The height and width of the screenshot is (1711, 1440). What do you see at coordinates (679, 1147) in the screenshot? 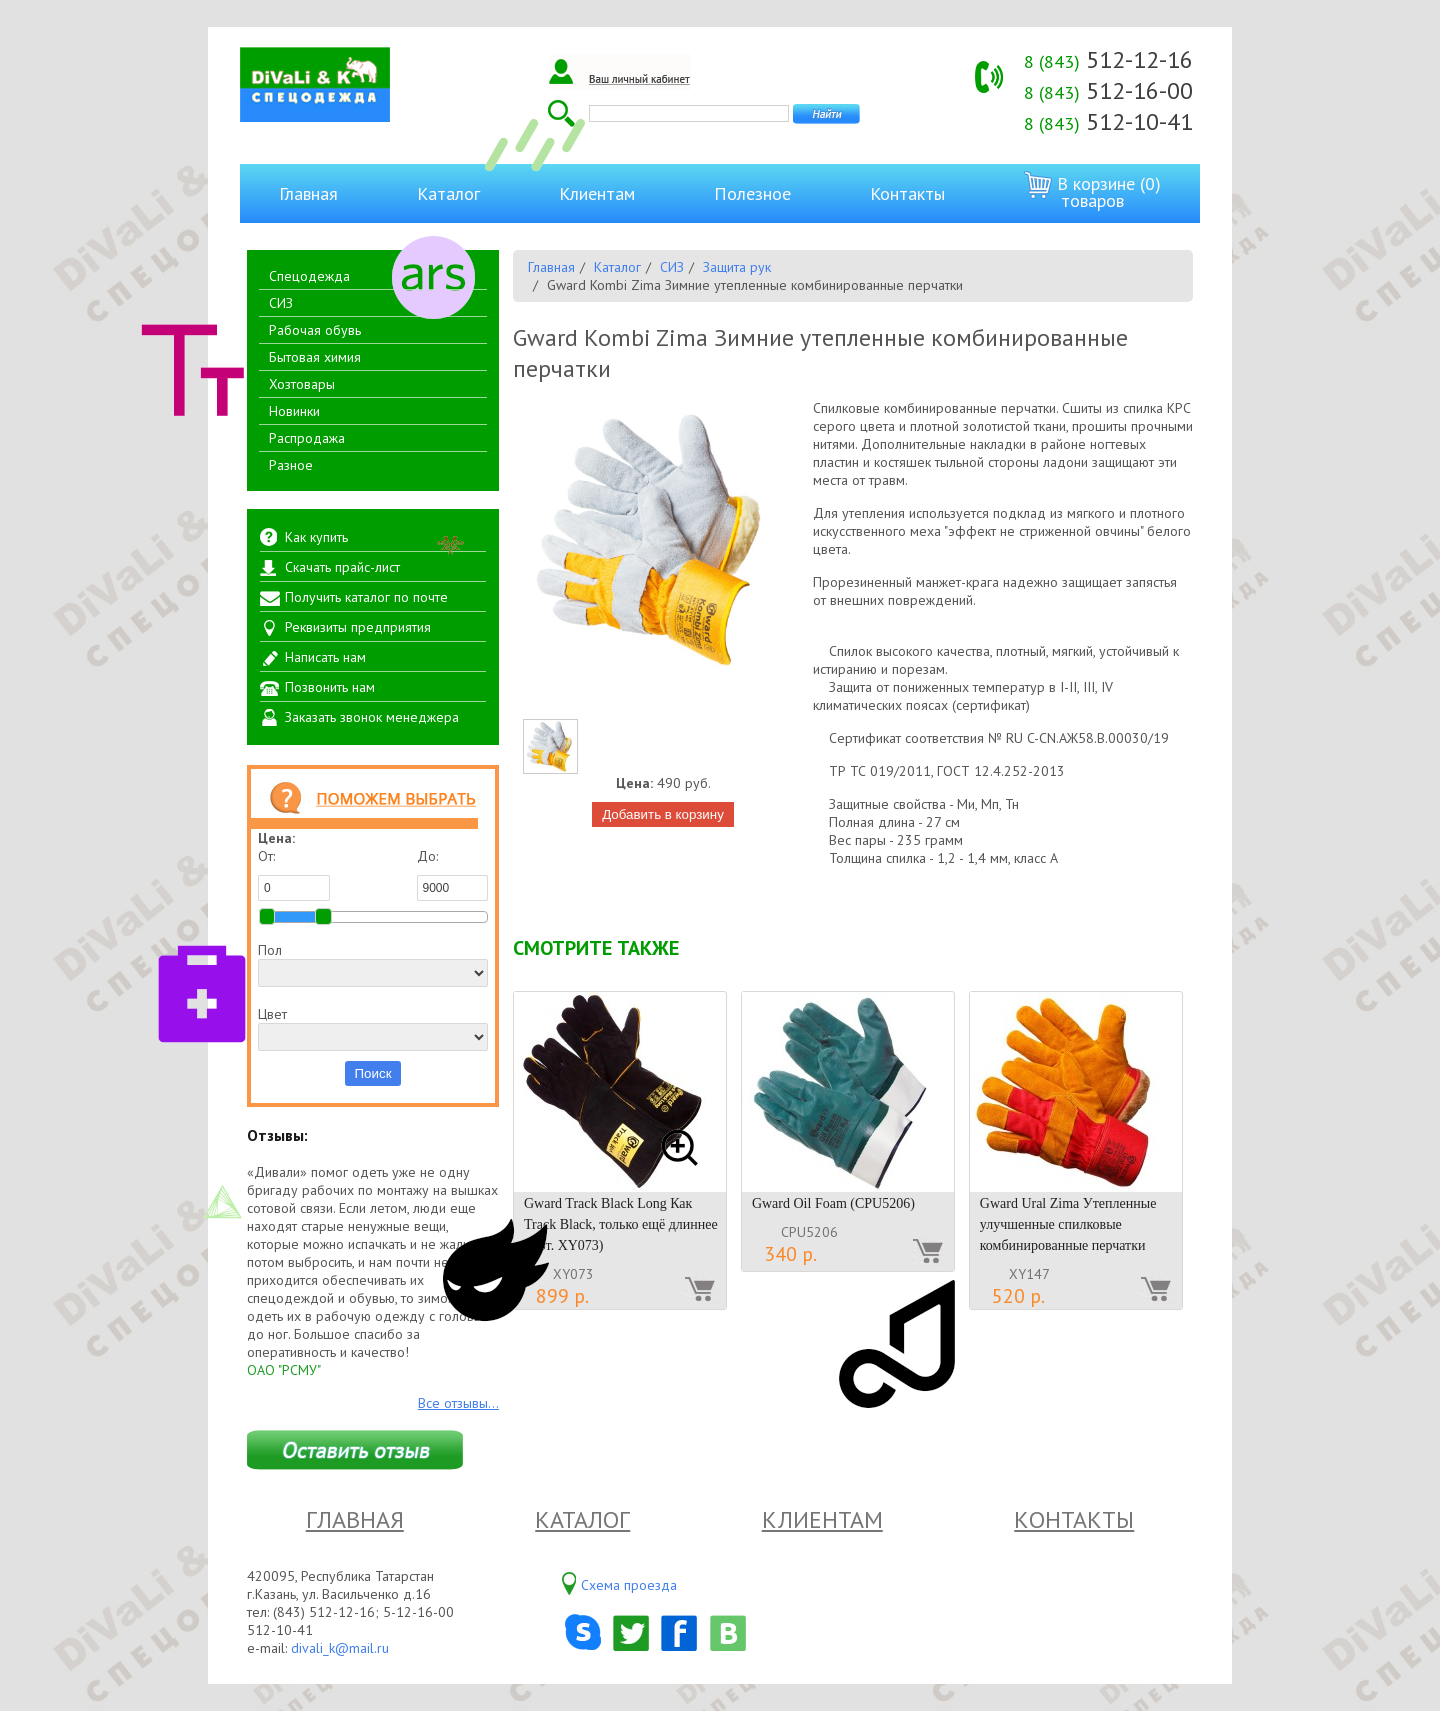
I see `zoom in on content` at bounding box center [679, 1147].